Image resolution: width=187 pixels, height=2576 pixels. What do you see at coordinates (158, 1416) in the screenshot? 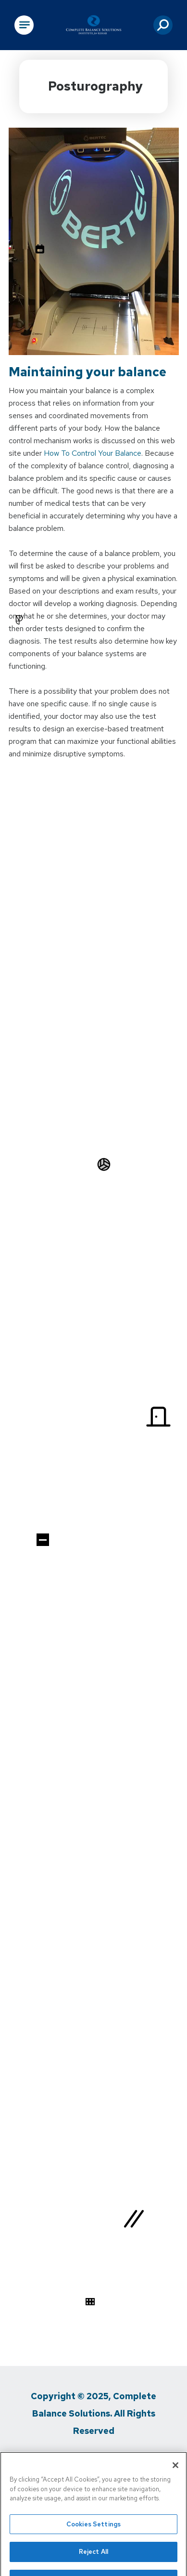
I see `log out or exit the application` at bounding box center [158, 1416].